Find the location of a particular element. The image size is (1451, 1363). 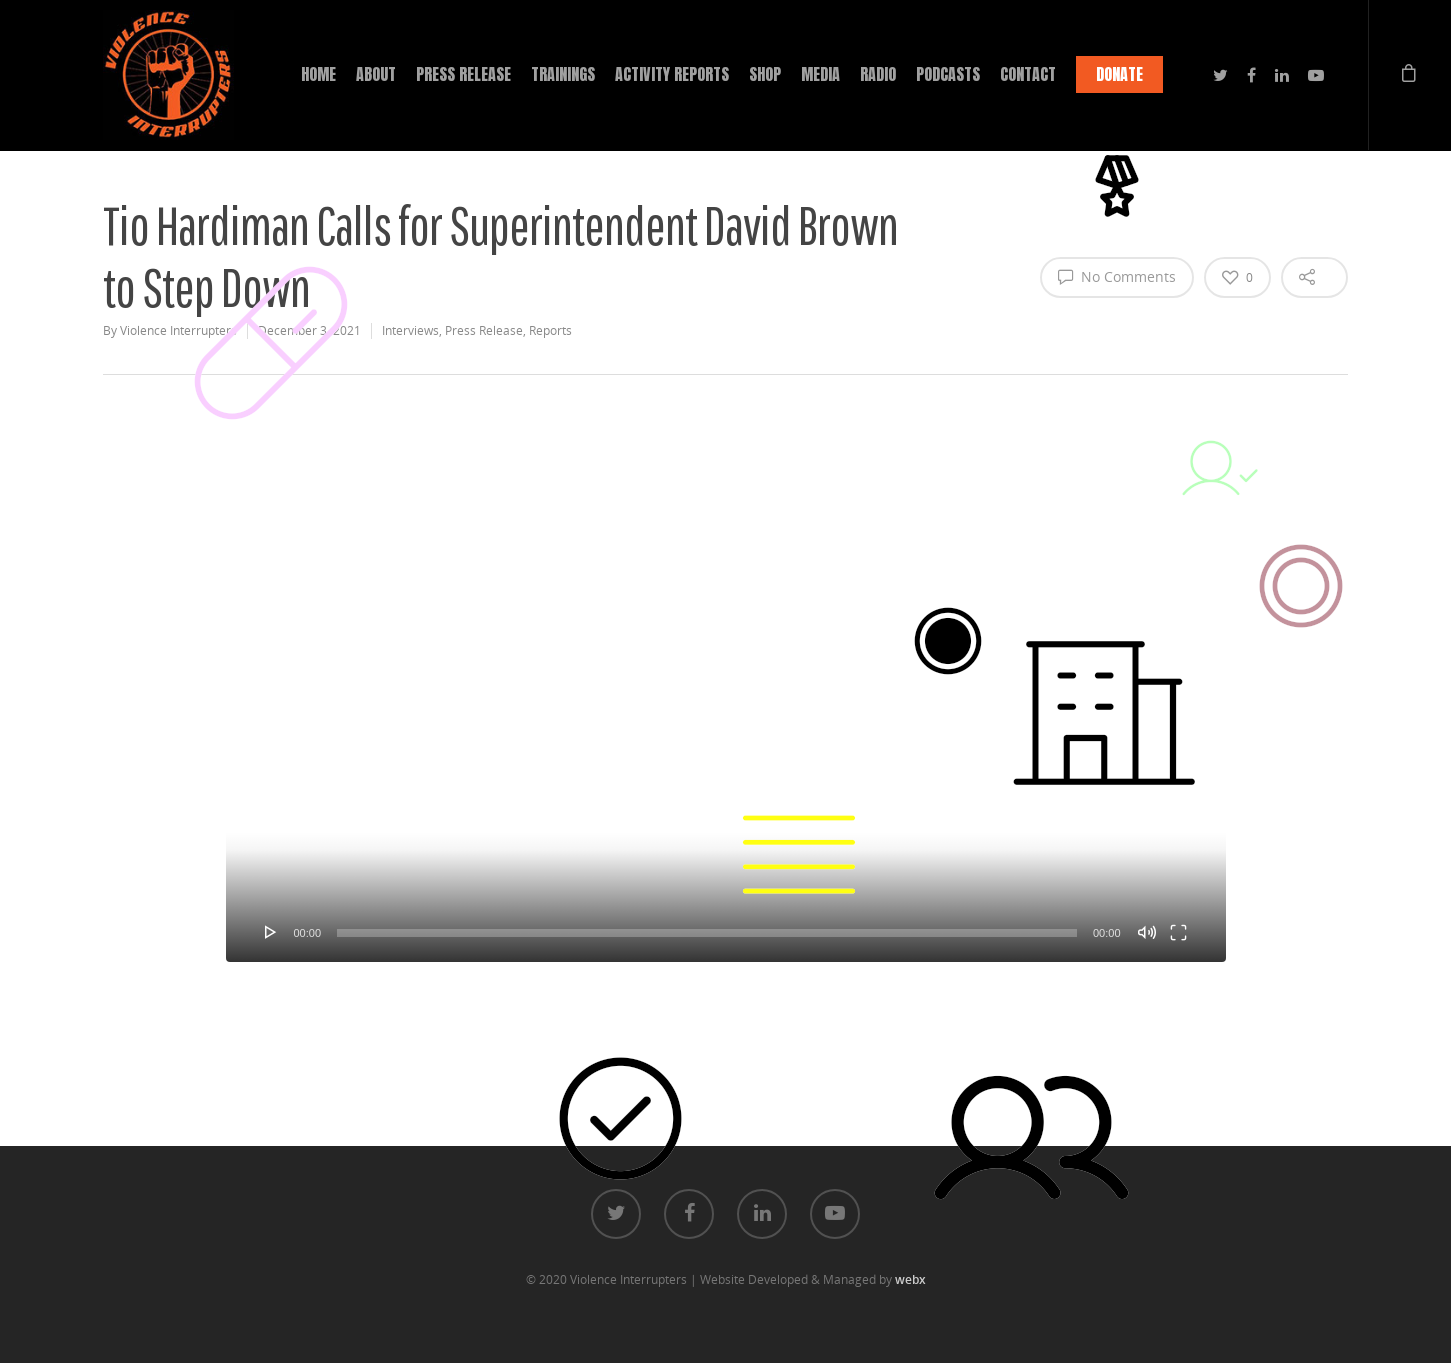

indicates successful completion of an action is located at coordinates (620, 1118).